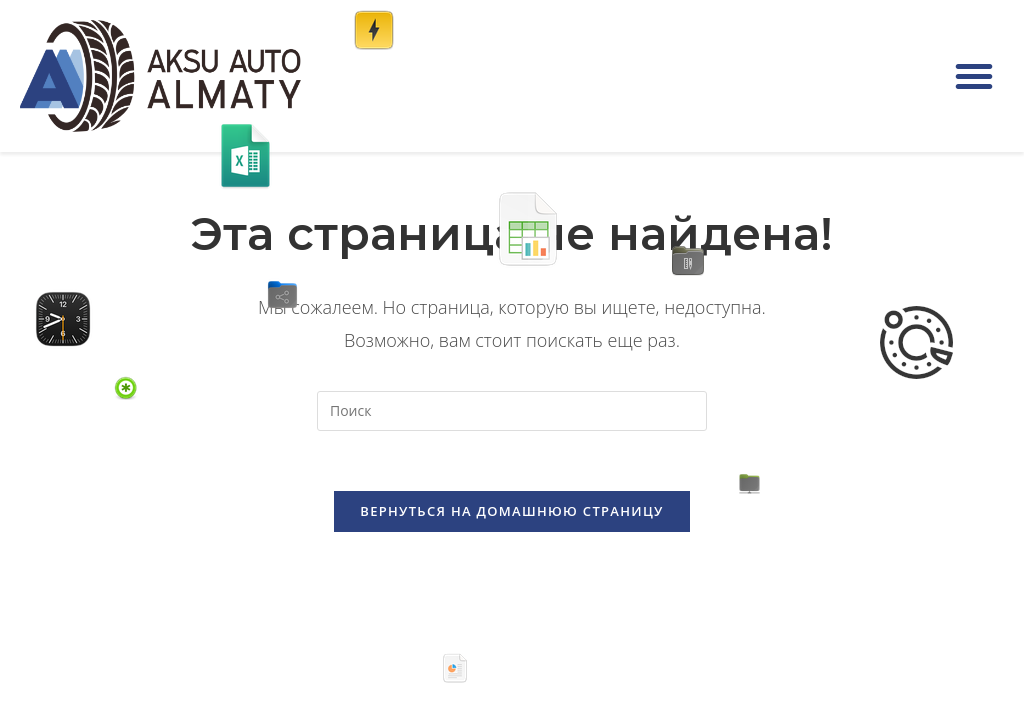 This screenshot has height=720, width=1024. Describe the element at coordinates (126, 388) in the screenshot. I see `indicates a generic or unspecified item type` at that location.